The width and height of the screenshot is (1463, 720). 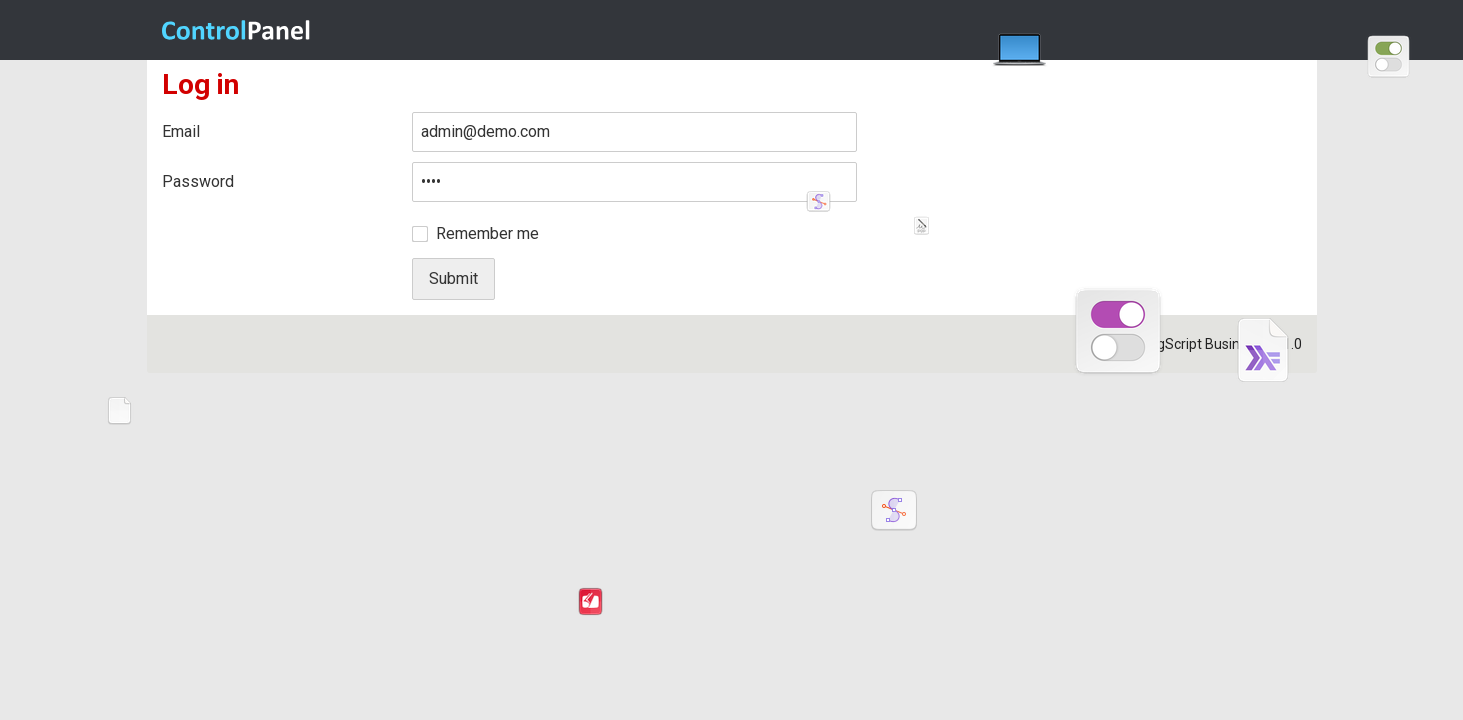 What do you see at coordinates (119, 410) in the screenshot?
I see `preview a text file before opening` at bounding box center [119, 410].